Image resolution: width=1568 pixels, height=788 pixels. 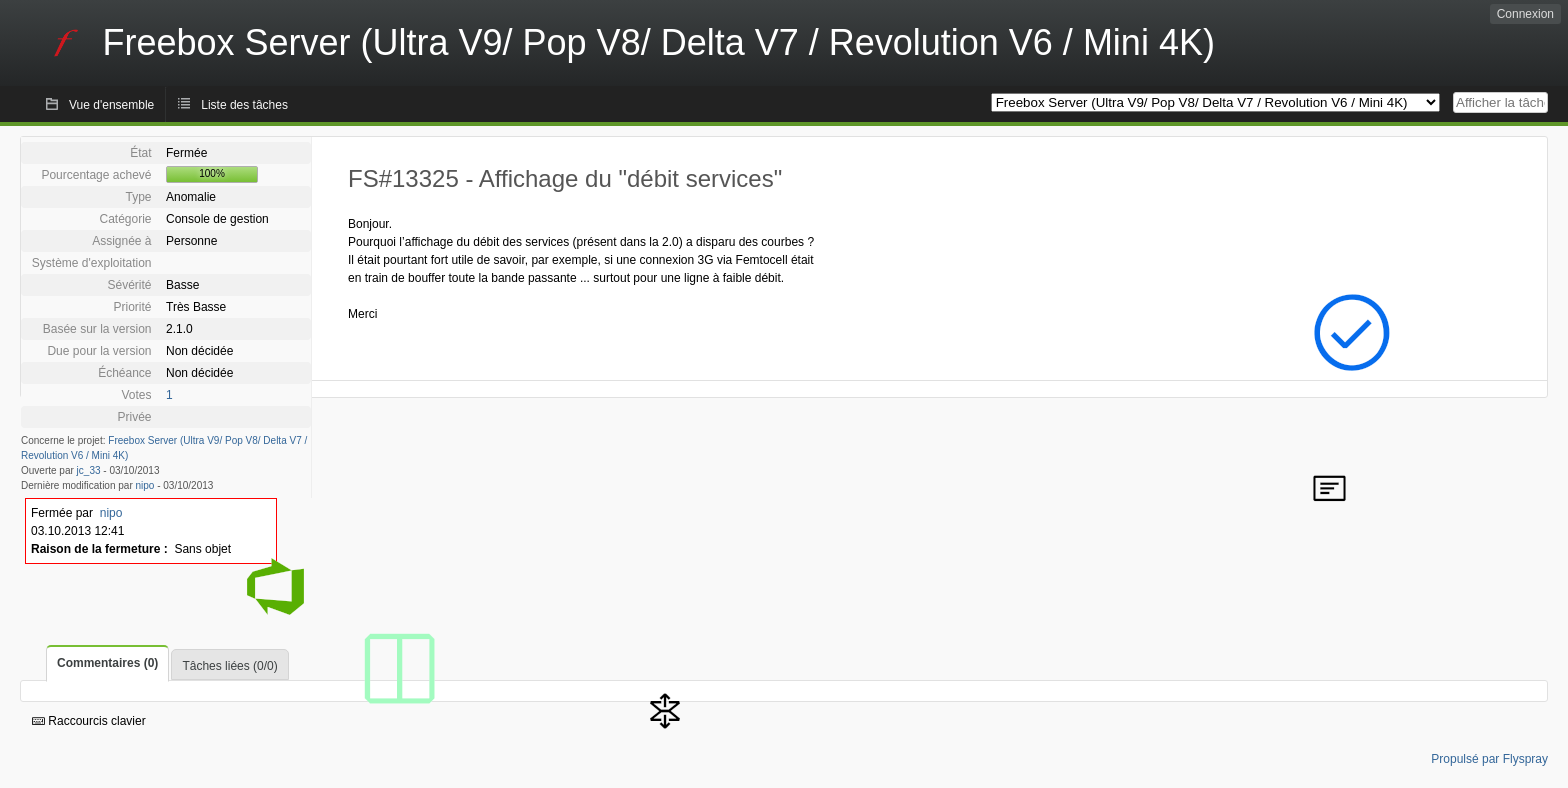 I want to click on add a new note or document, so click(x=1329, y=489).